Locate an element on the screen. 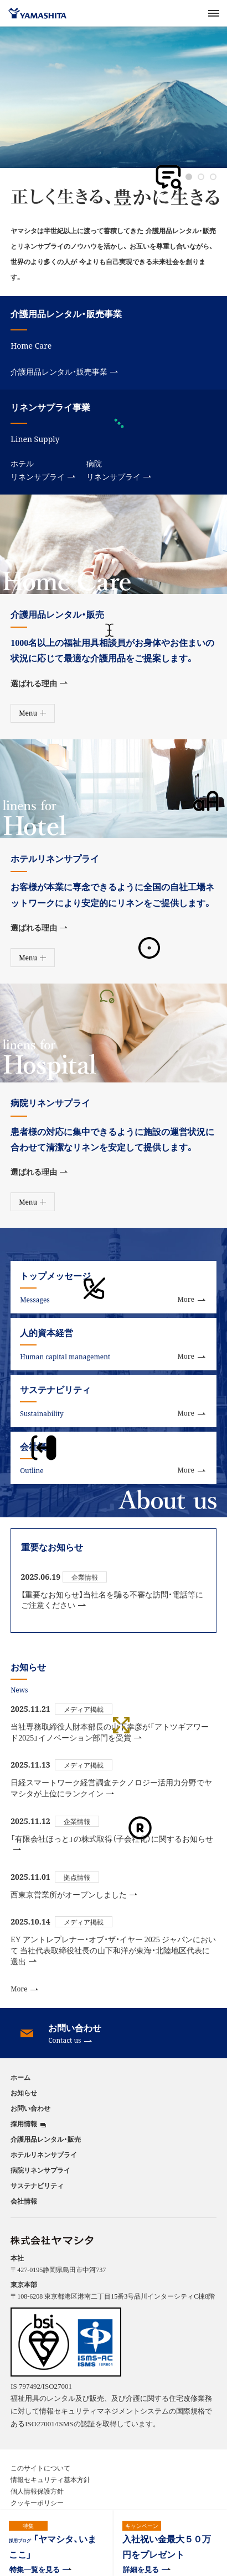 Image resolution: width=227 pixels, height=2576 pixels. expand to fullscreen mode is located at coordinates (121, 1725).